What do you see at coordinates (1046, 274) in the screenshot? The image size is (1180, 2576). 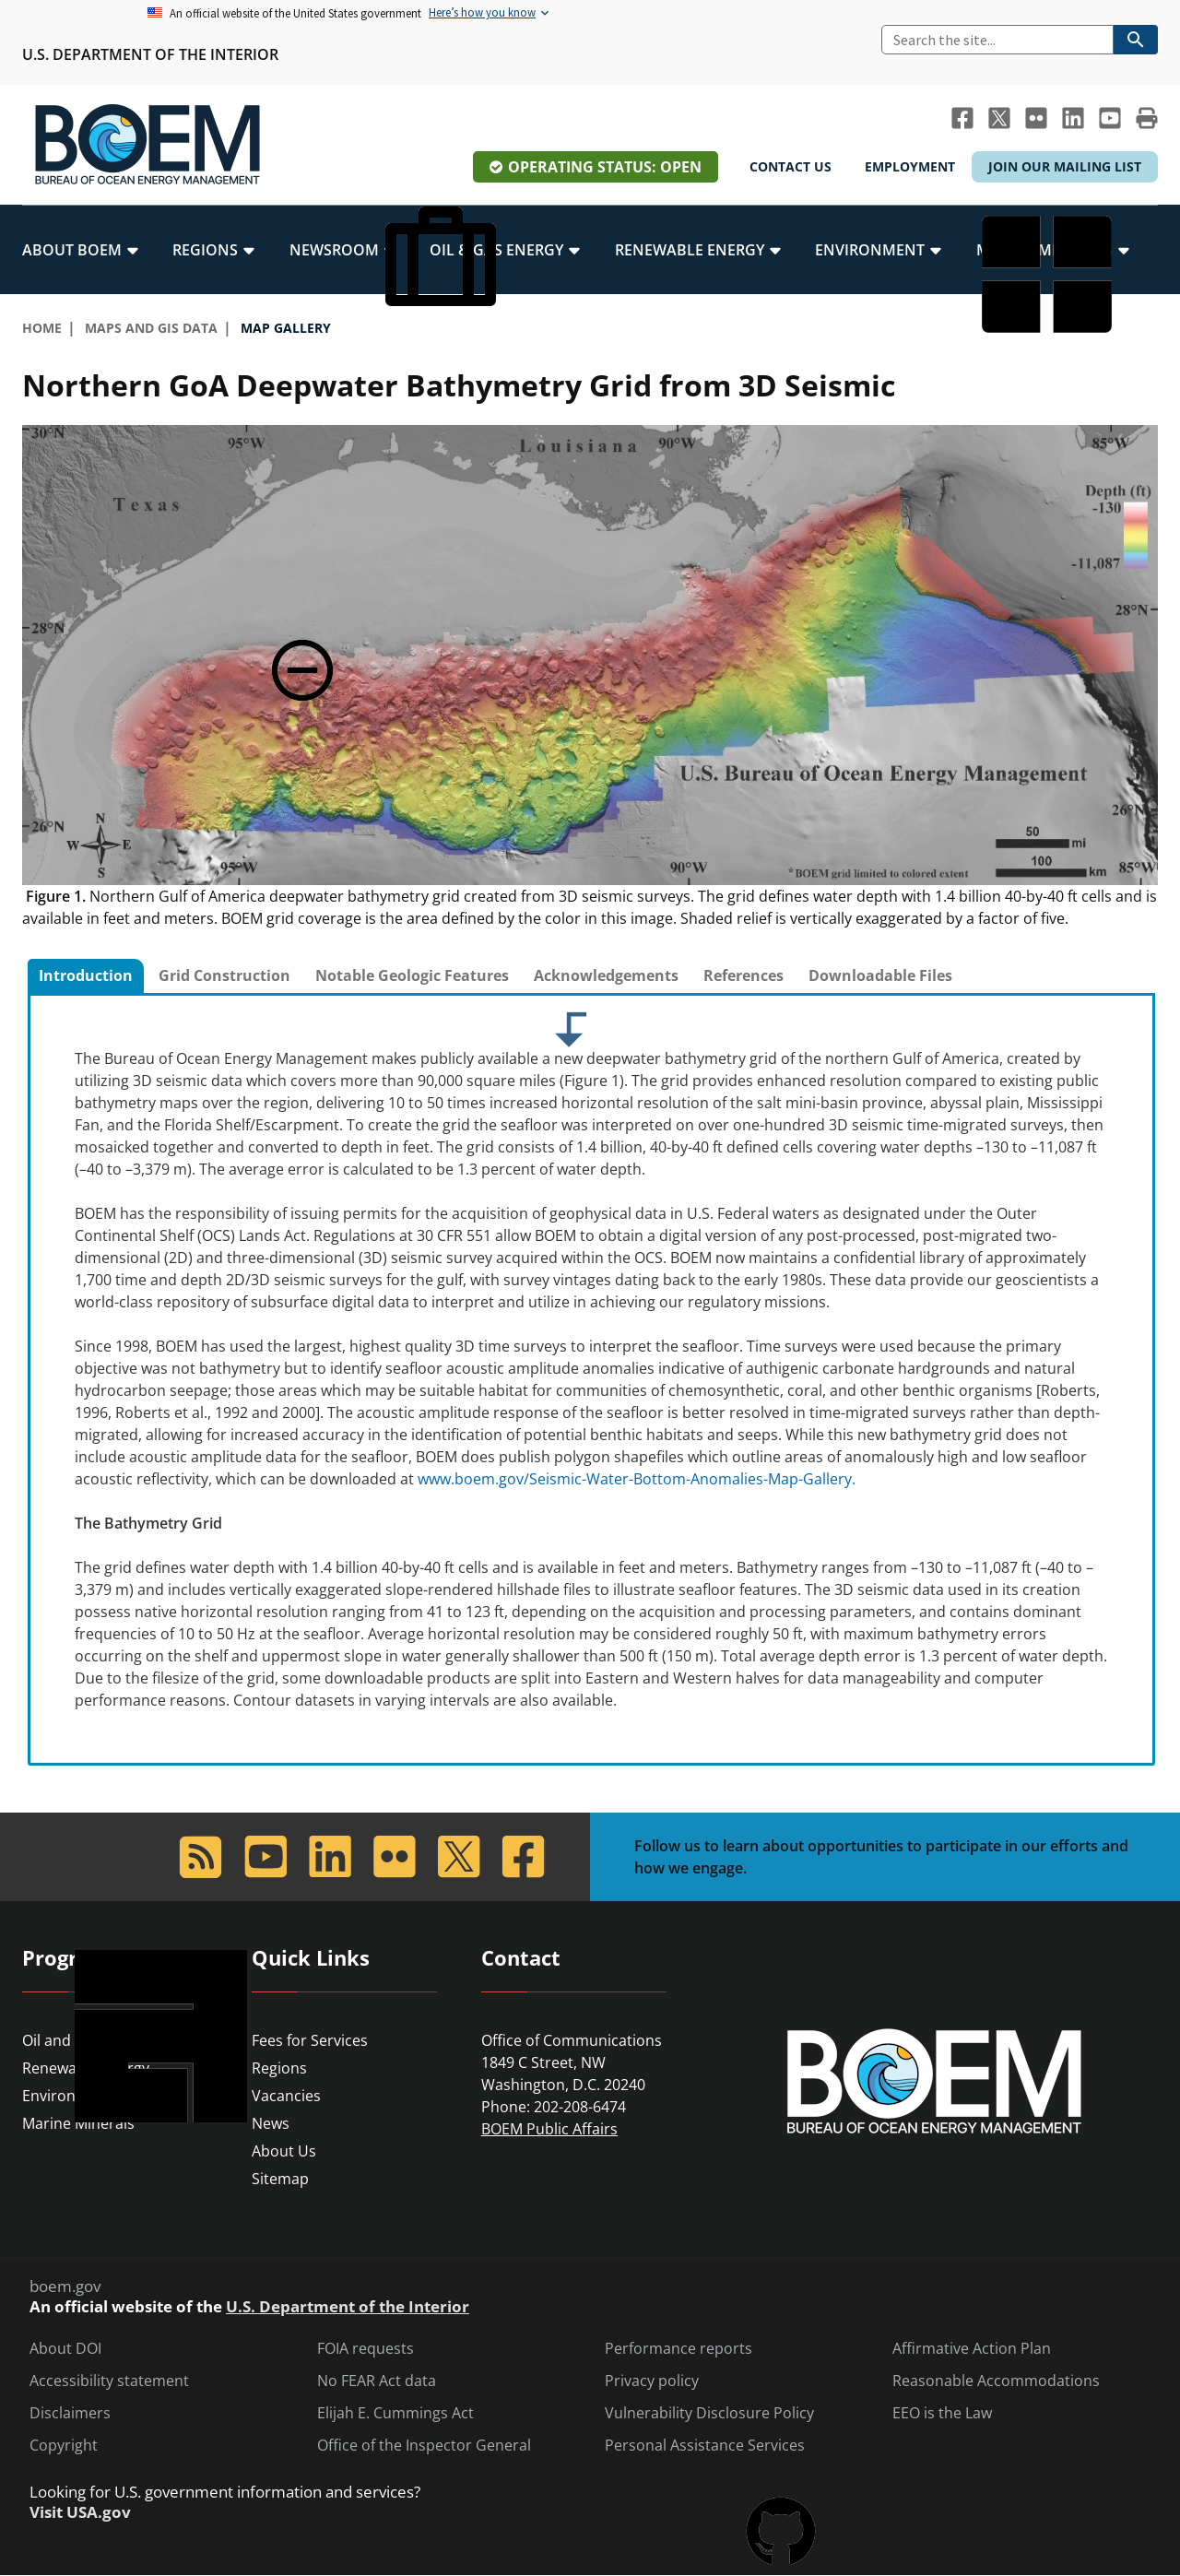 I see `switch to grid view layout` at bounding box center [1046, 274].